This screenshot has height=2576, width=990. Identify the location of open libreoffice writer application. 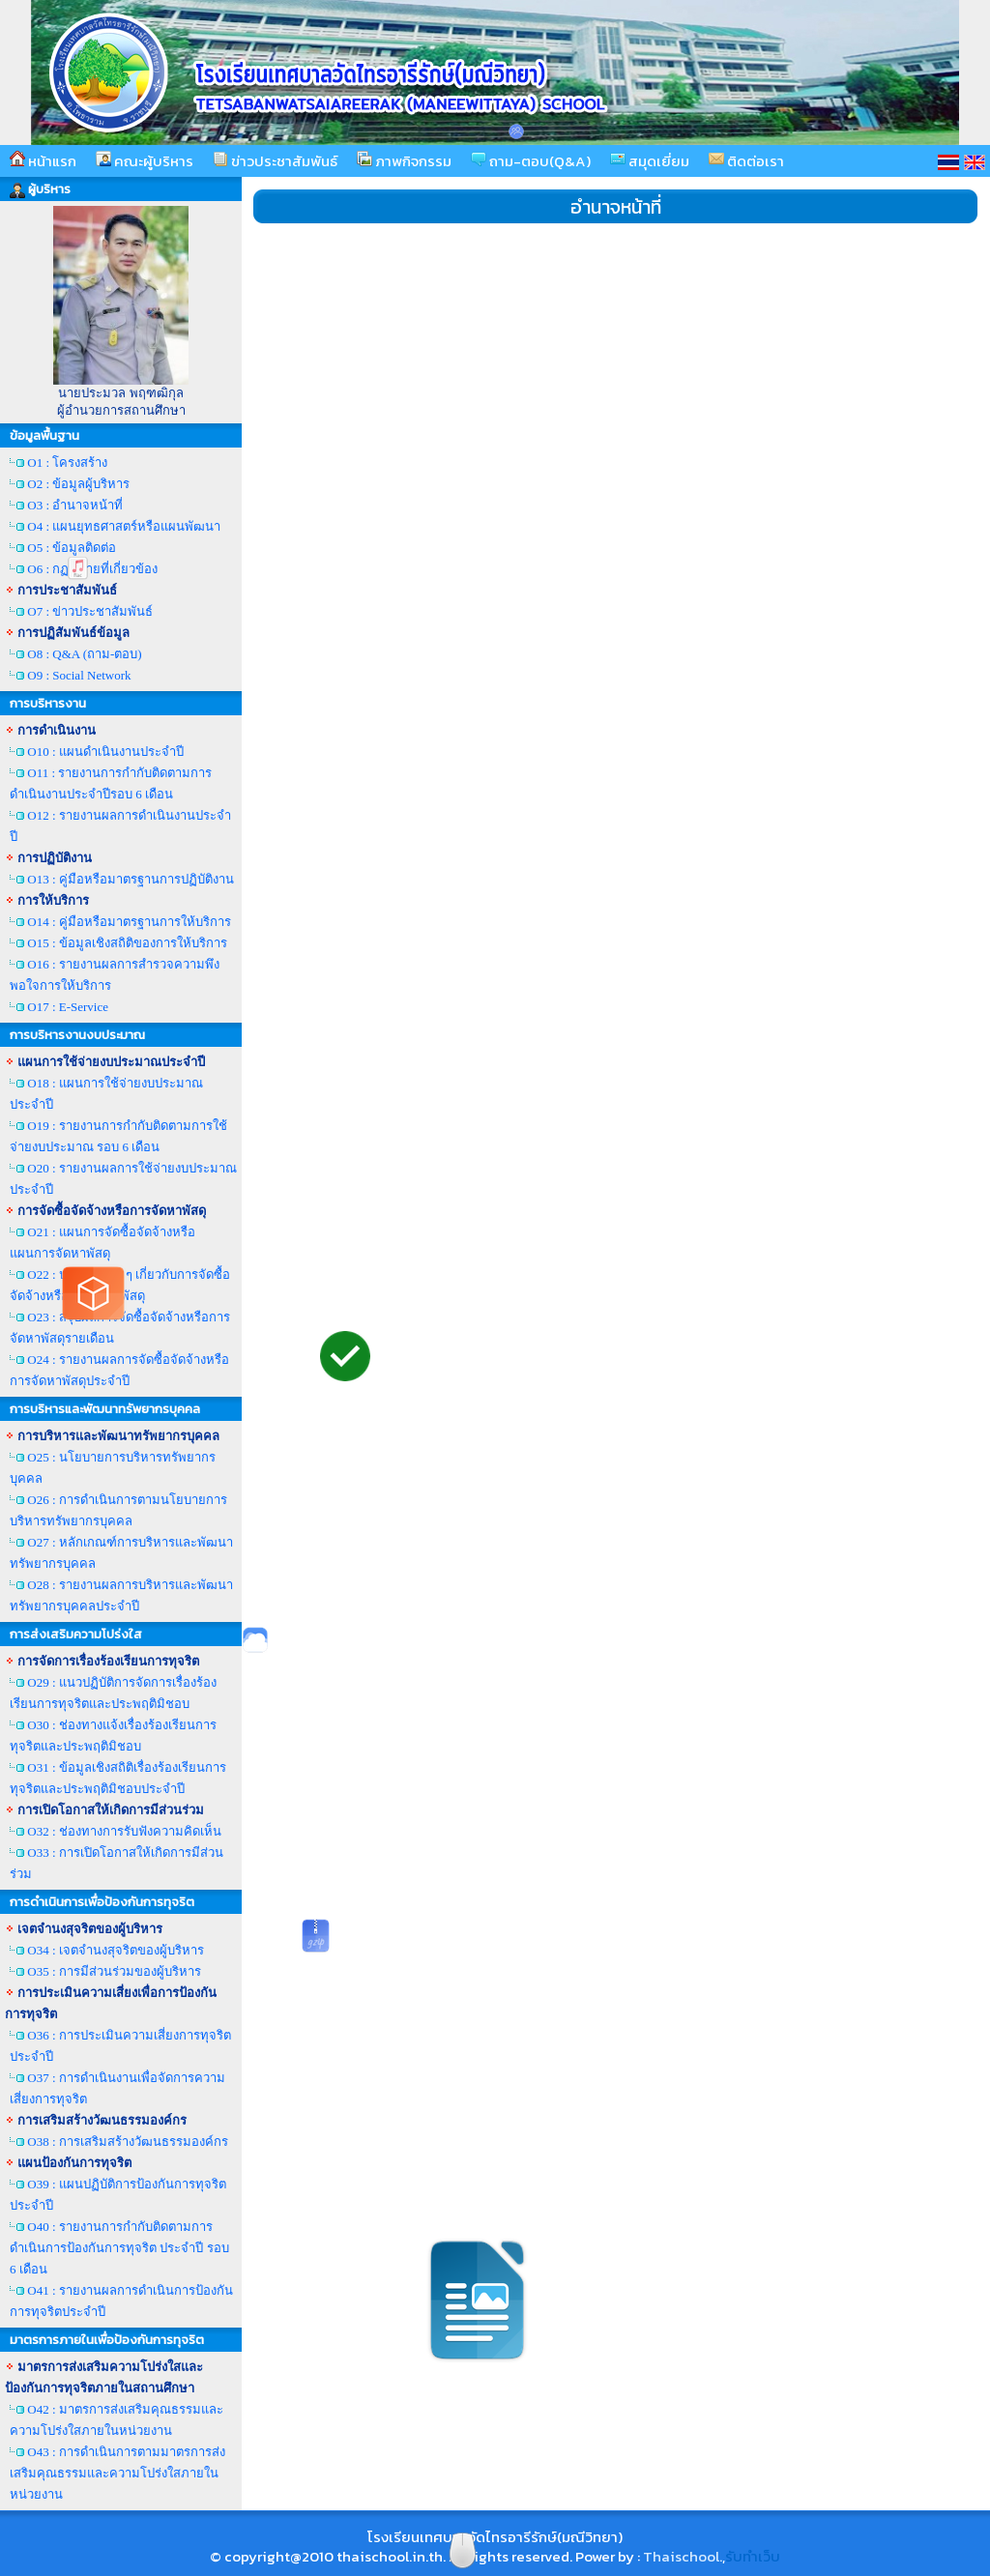
(477, 2300).